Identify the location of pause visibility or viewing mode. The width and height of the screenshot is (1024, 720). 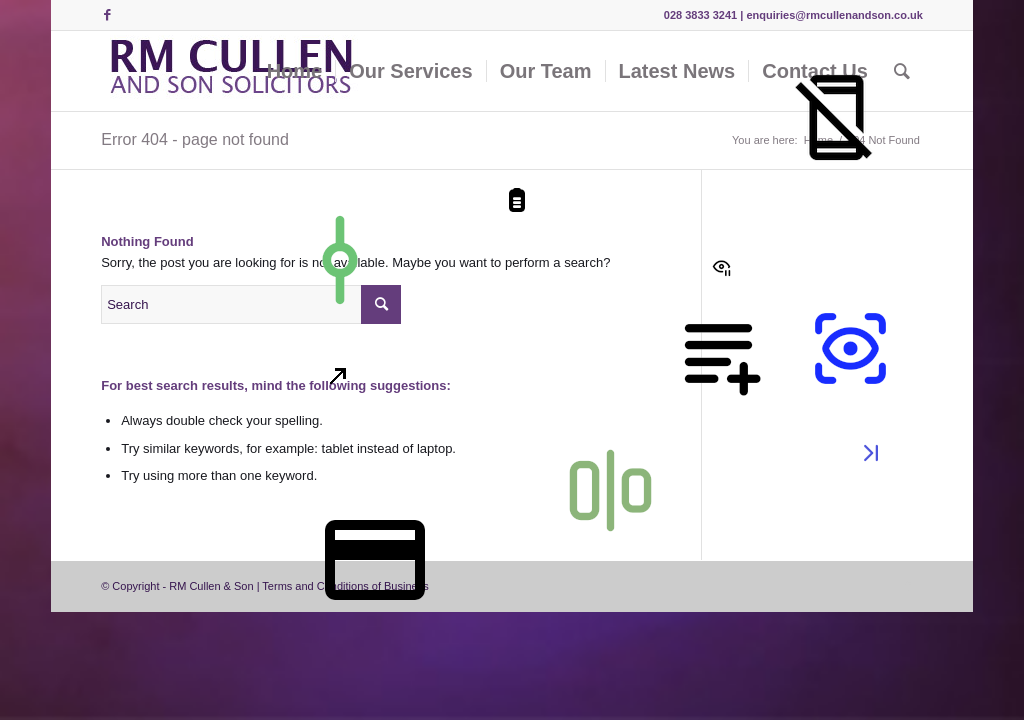
(721, 266).